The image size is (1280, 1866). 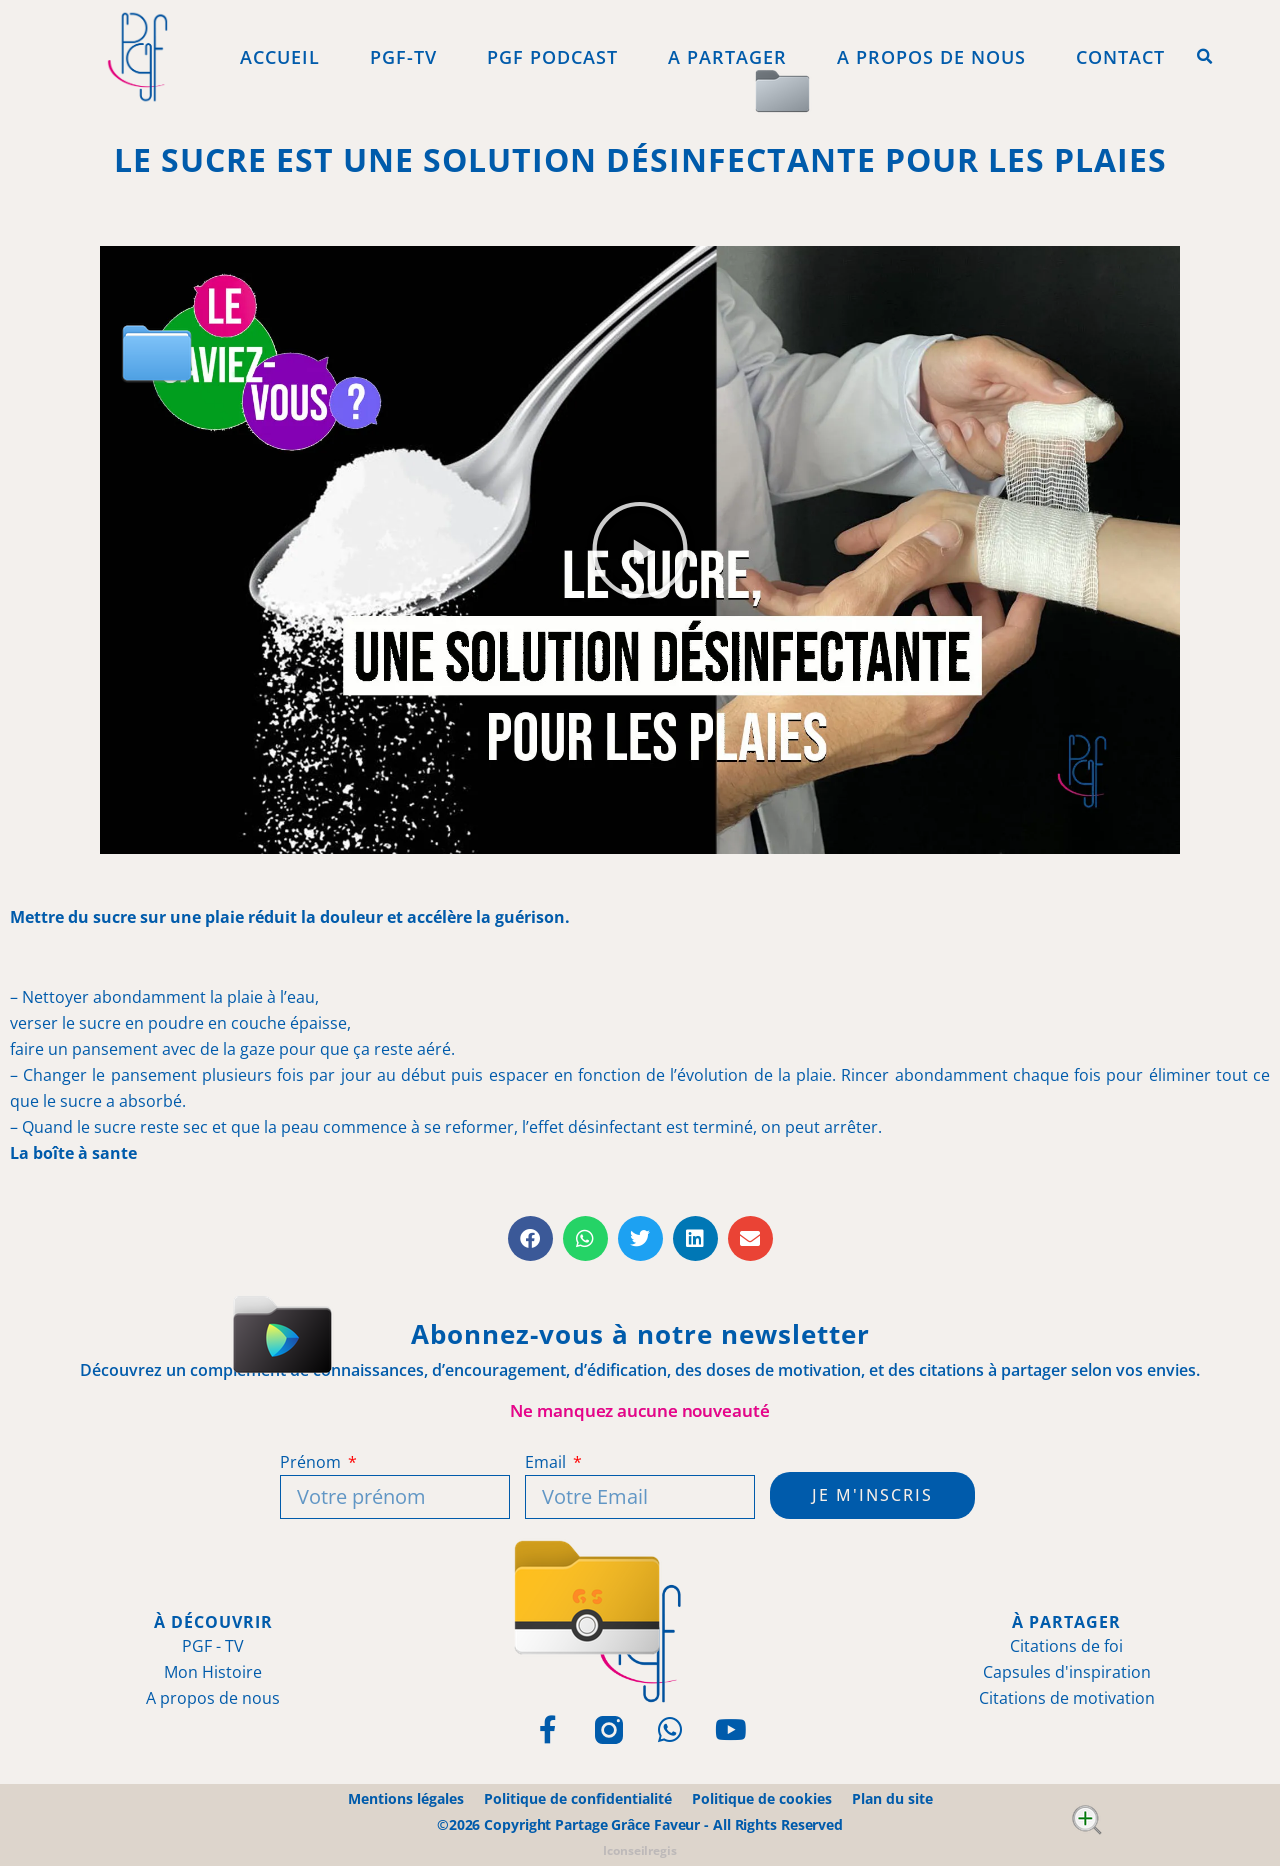 I want to click on open folder to view files, so click(x=157, y=353).